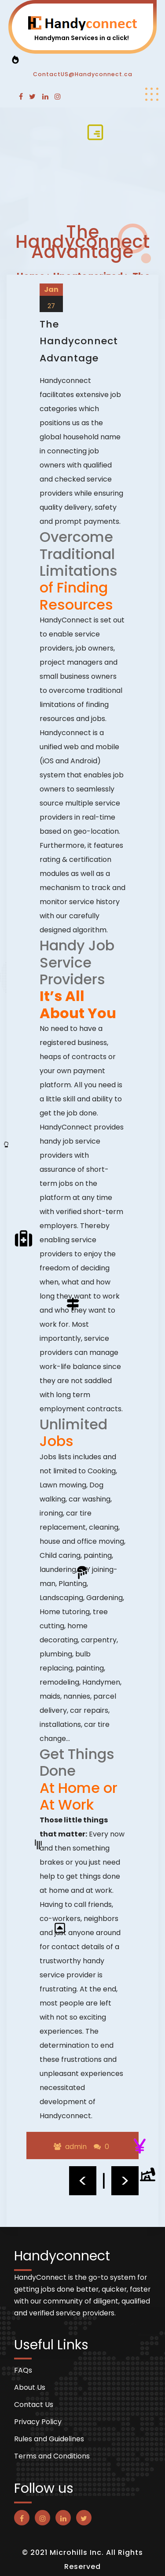 Image resolution: width=165 pixels, height=2576 pixels. Describe the element at coordinates (15, 60) in the screenshot. I see `indicates trending or popular content` at that location.